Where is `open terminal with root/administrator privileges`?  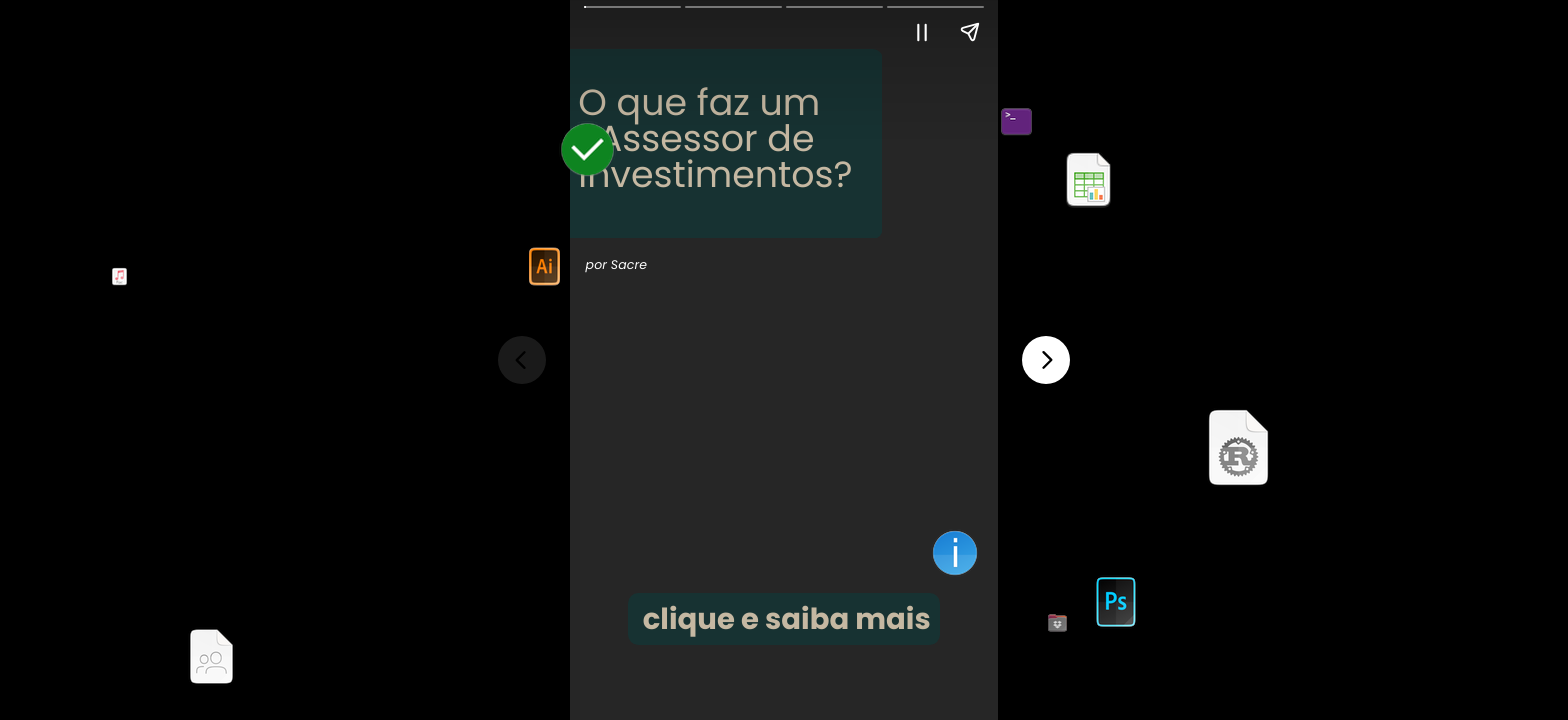
open terminal with root/administrator privileges is located at coordinates (1016, 121).